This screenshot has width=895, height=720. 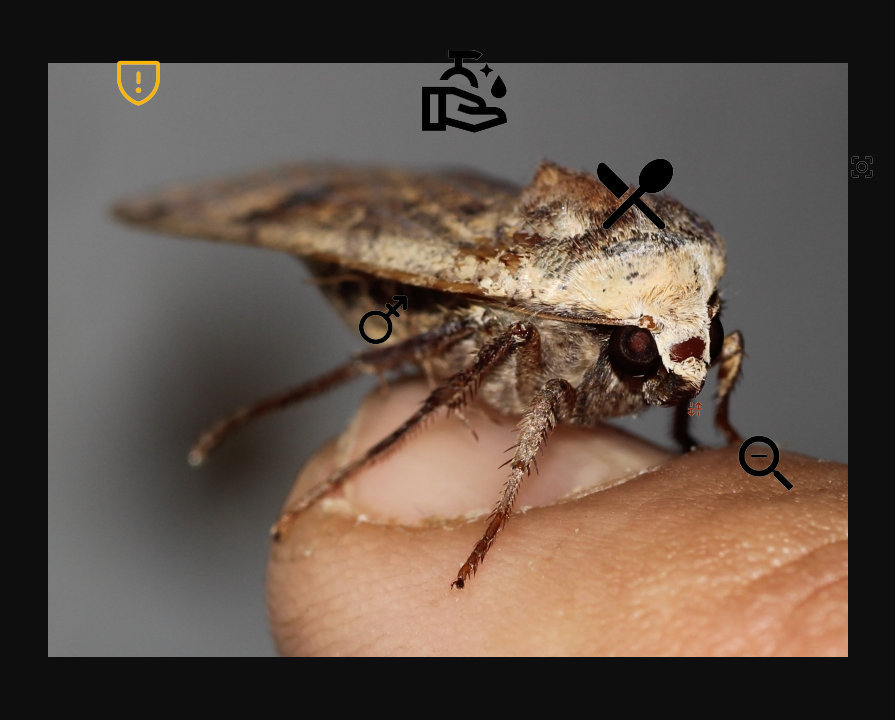 What do you see at coordinates (466, 90) in the screenshot?
I see `hand washing or hygiene reminder` at bounding box center [466, 90].